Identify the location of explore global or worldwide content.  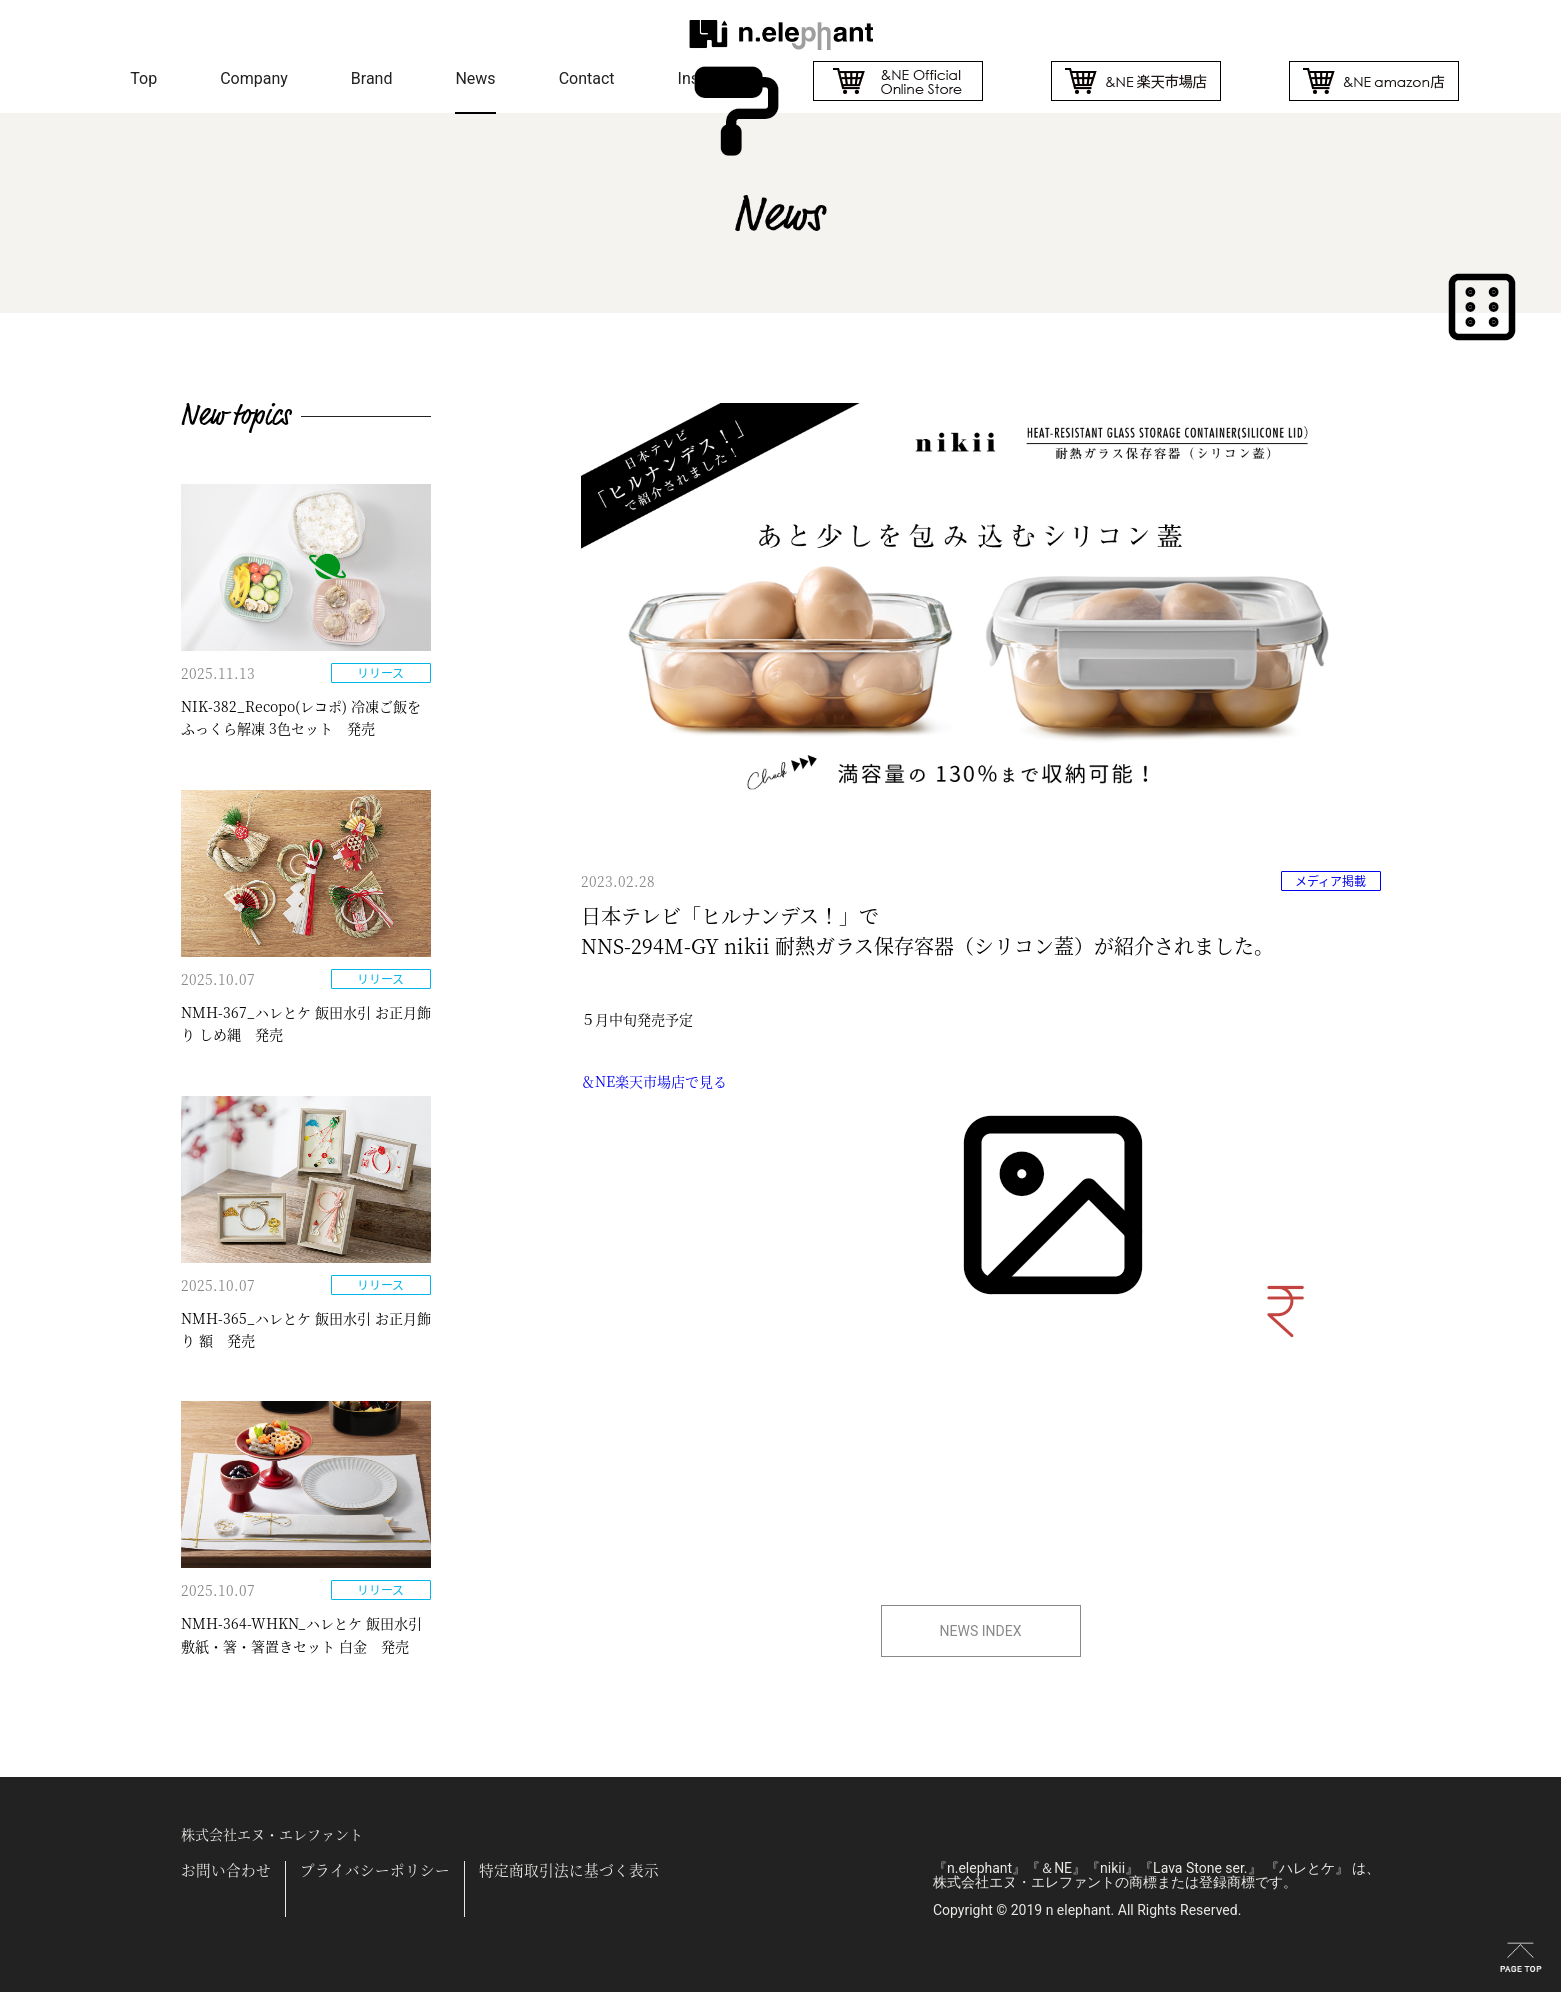
(327, 566).